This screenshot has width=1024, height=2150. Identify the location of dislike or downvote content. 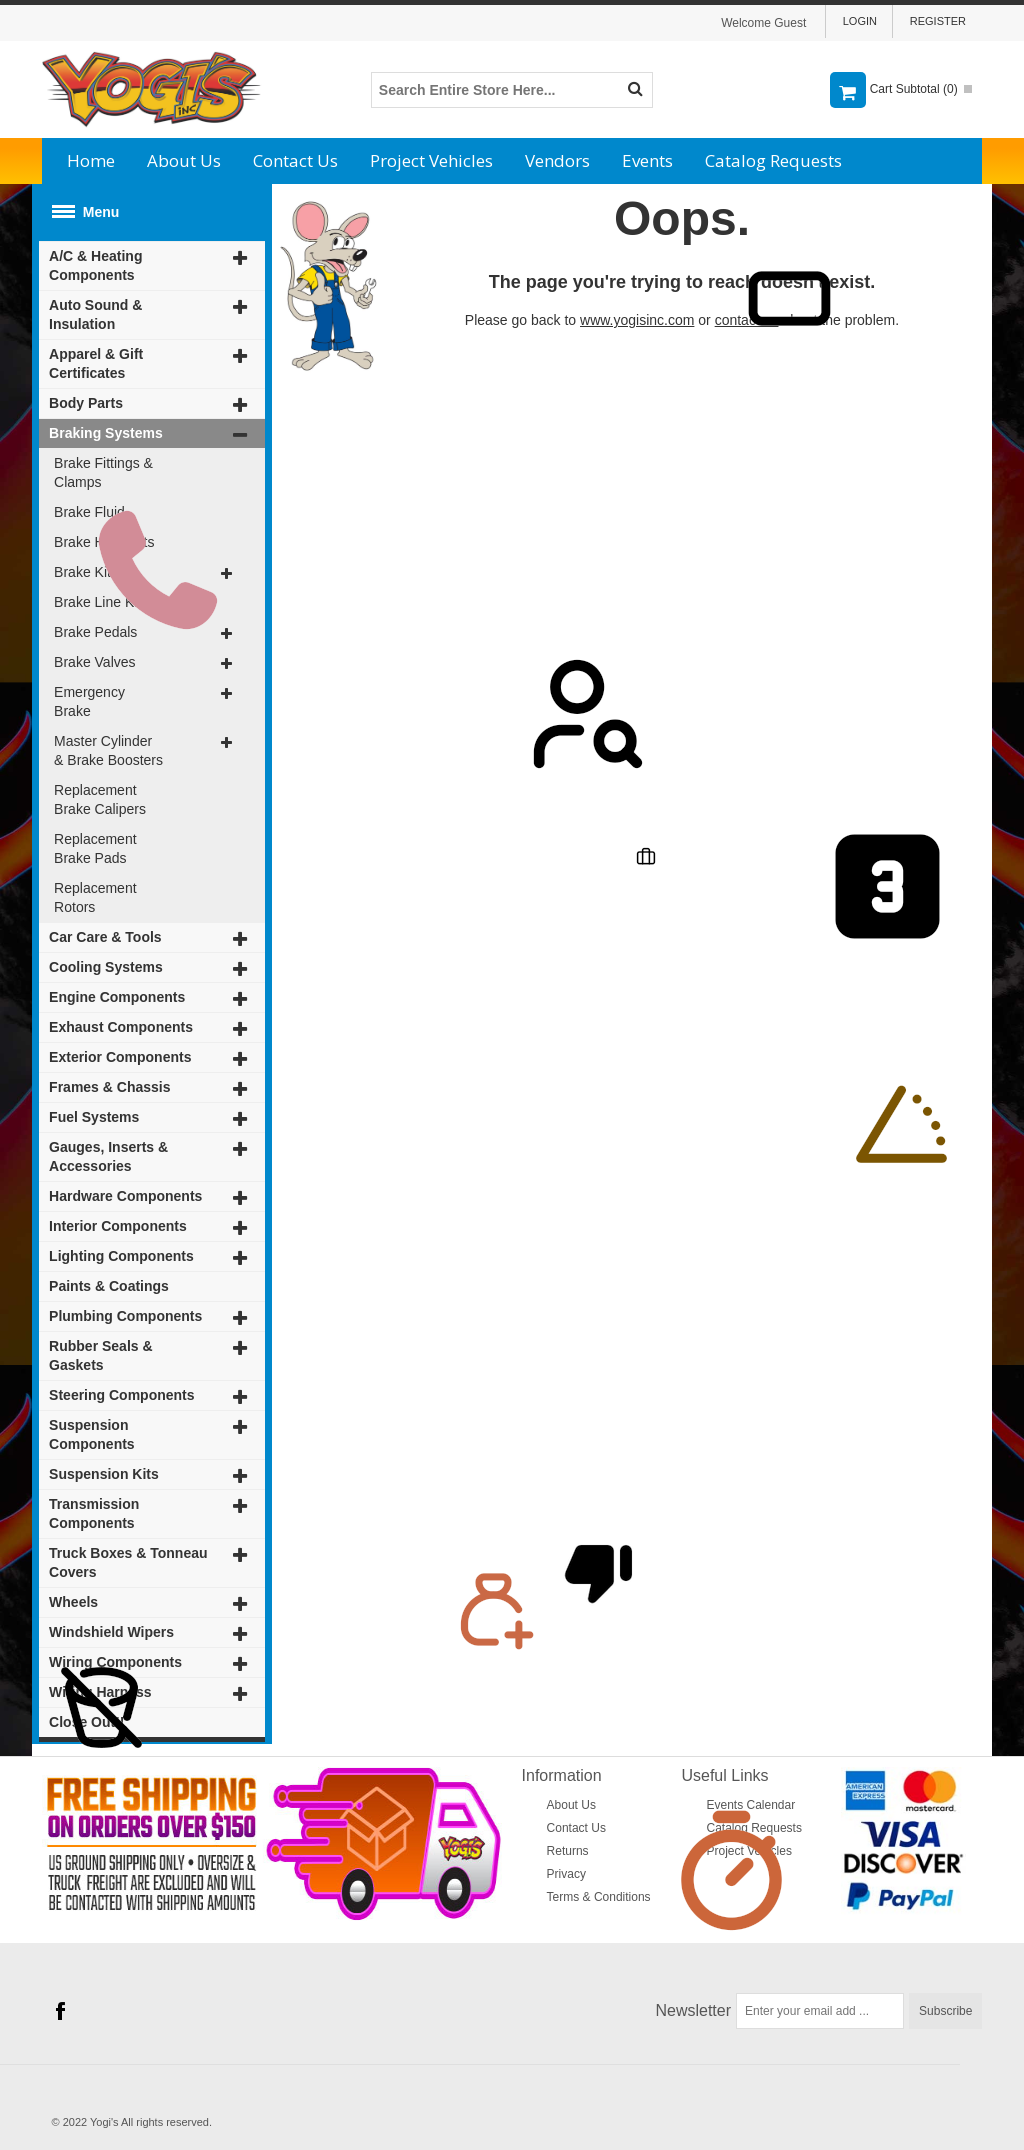
(599, 1572).